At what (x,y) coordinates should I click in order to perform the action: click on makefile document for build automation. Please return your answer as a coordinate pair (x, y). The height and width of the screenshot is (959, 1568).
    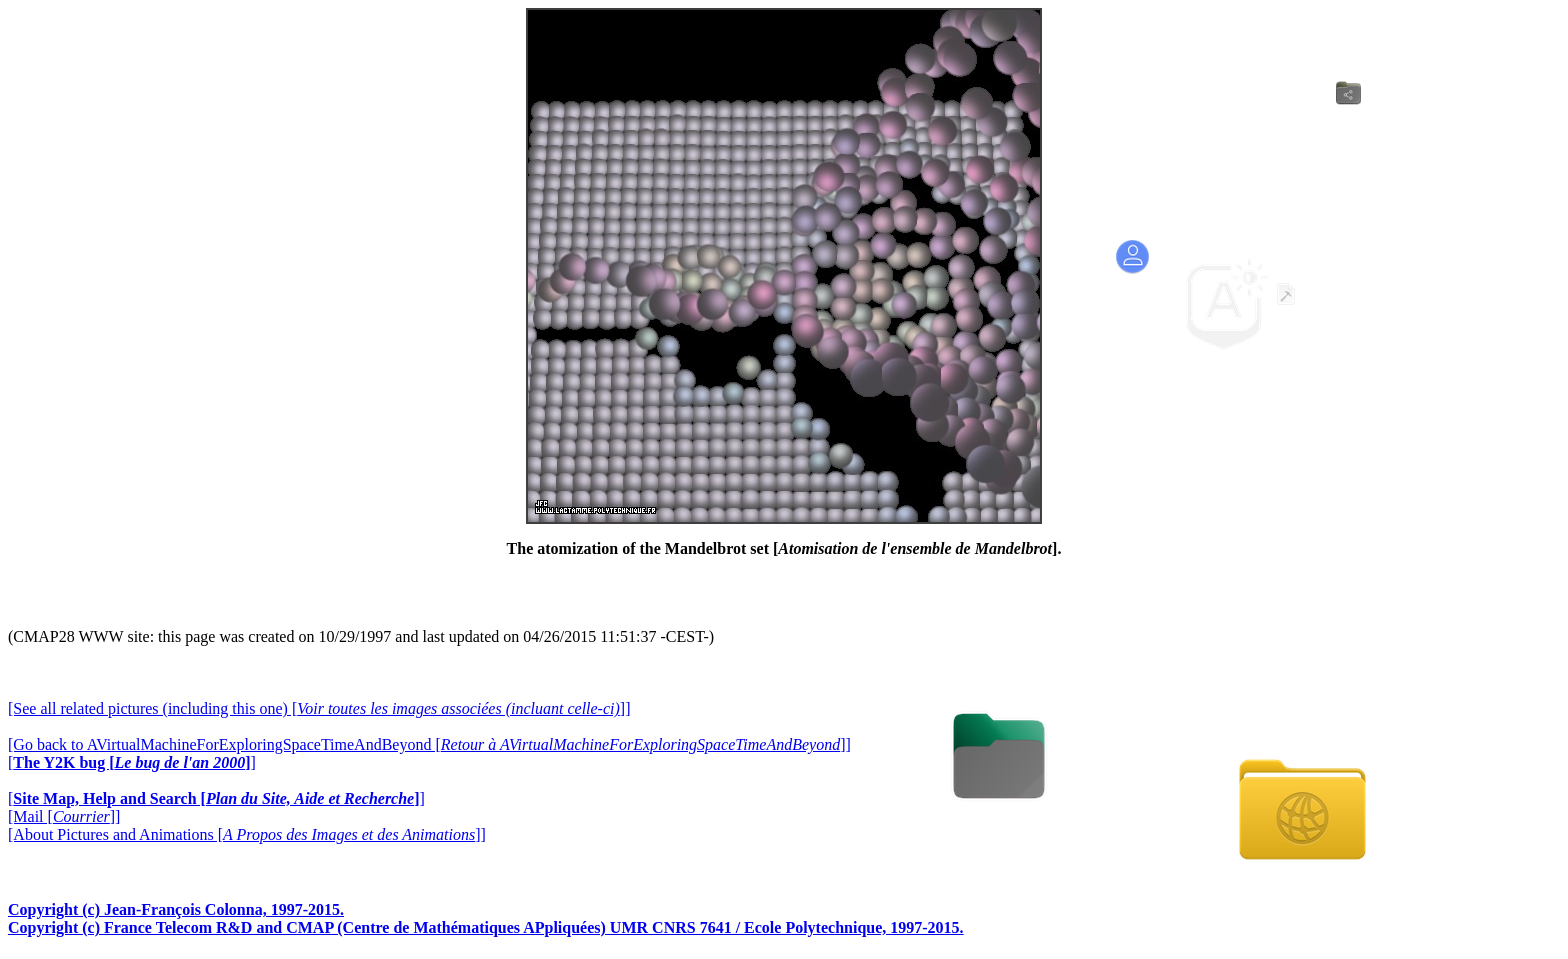
    Looking at the image, I should click on (1286, 294).